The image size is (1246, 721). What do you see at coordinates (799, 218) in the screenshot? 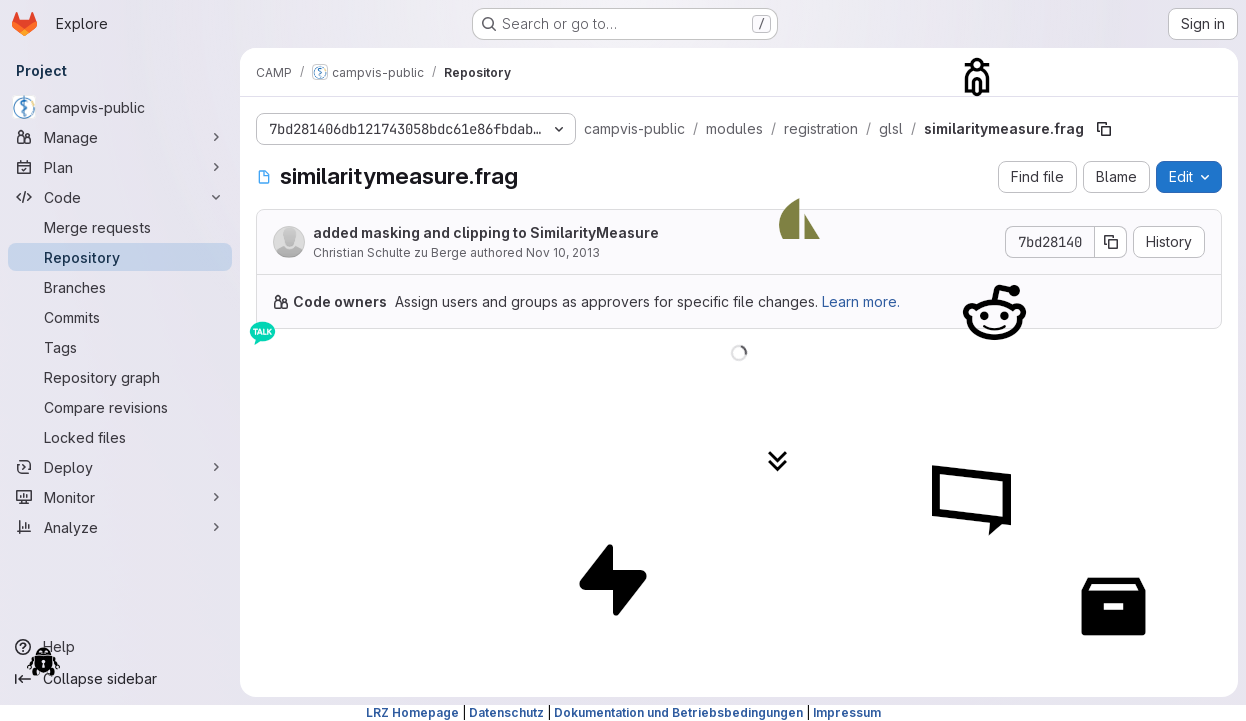
I see `sails.js framework logo` at bounding box center [799, 218].